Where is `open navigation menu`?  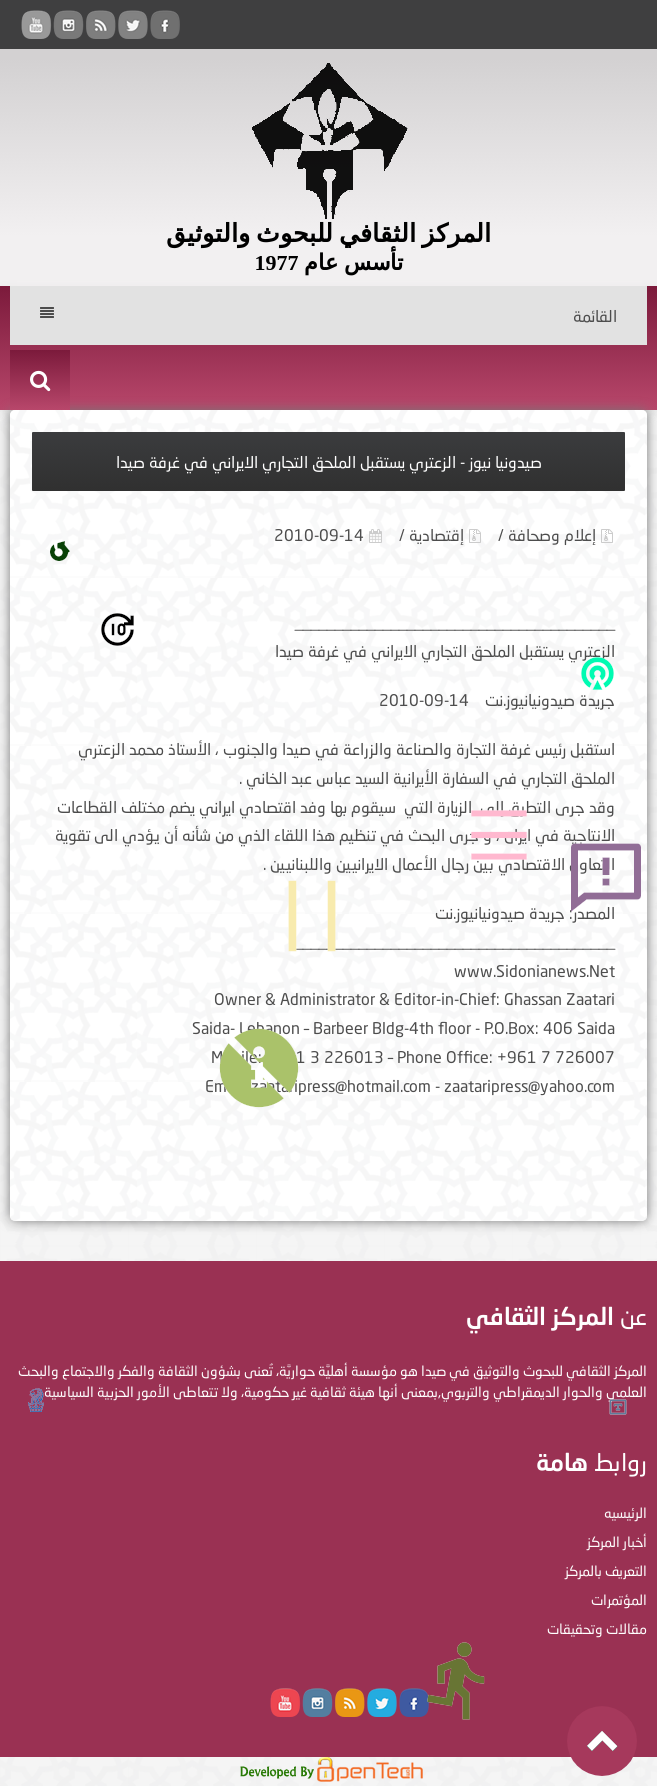
open navigation menu is located at coordinates (499, 835).